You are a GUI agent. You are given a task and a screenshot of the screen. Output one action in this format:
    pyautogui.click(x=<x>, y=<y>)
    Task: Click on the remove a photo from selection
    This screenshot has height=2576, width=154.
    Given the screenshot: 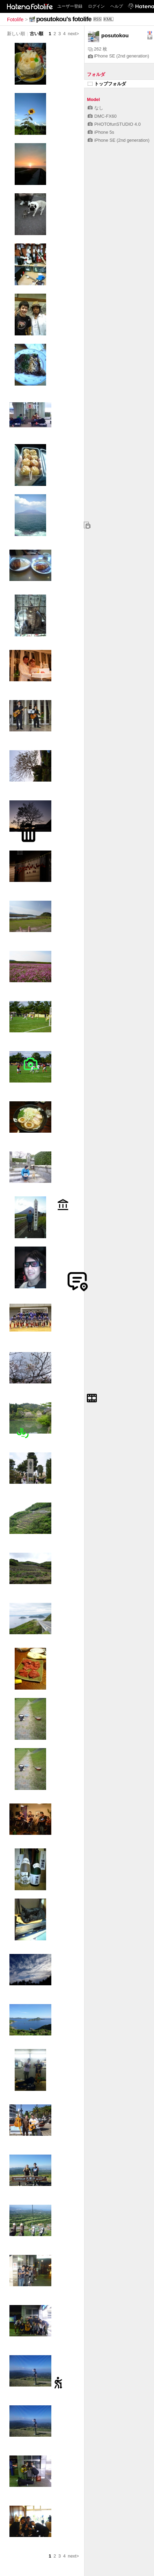 What is the action you would take?
    pyautogui.click(x=30, y=1064)
    